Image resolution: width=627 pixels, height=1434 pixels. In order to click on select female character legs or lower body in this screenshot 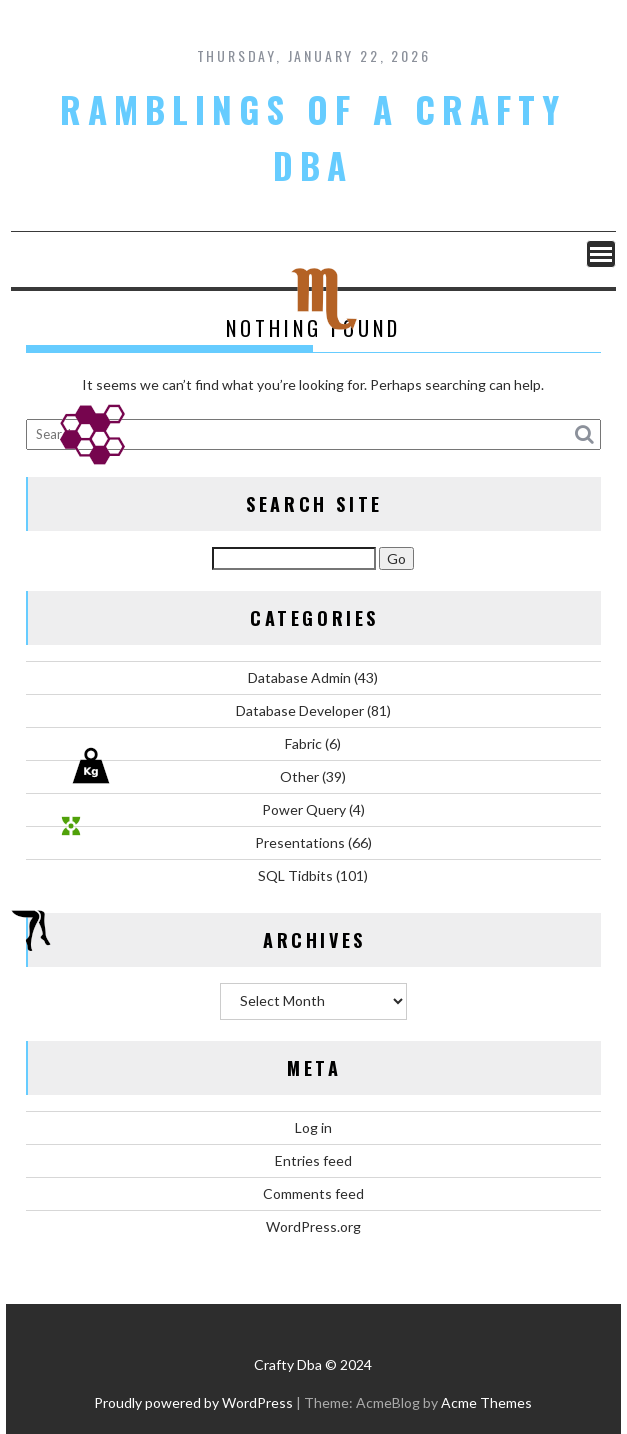, I will do `click(31, 931)`.